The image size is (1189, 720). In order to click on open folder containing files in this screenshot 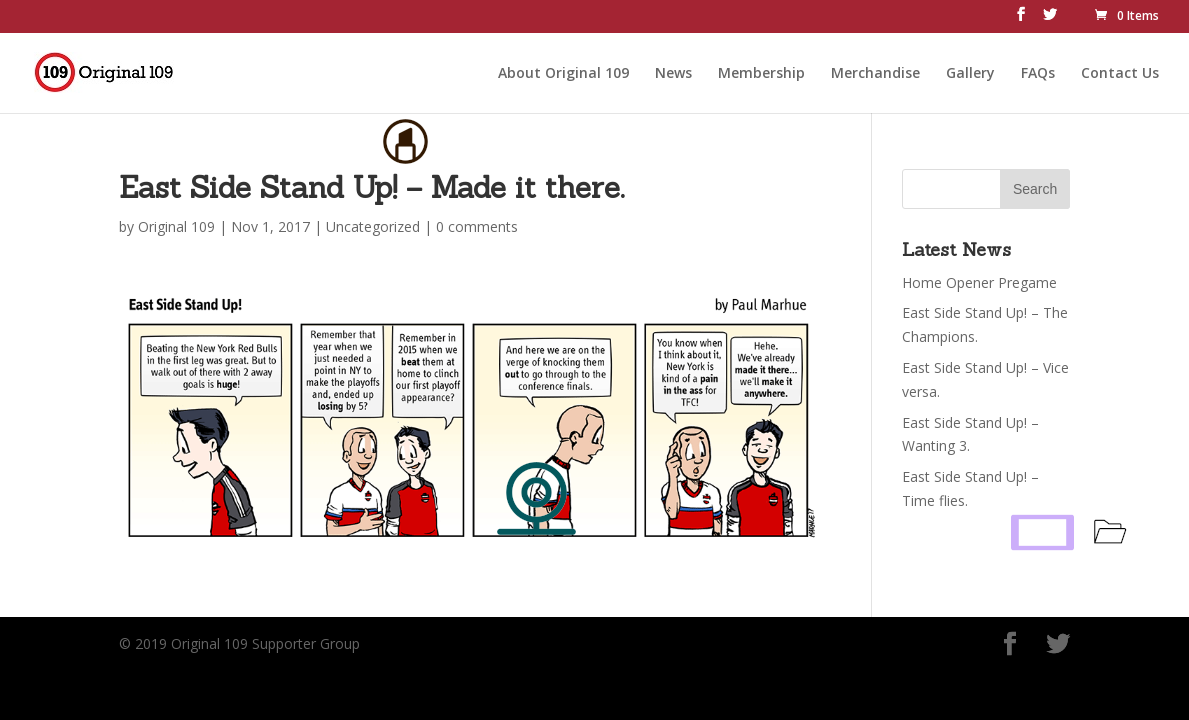, I will do `click(1109, 531)`.